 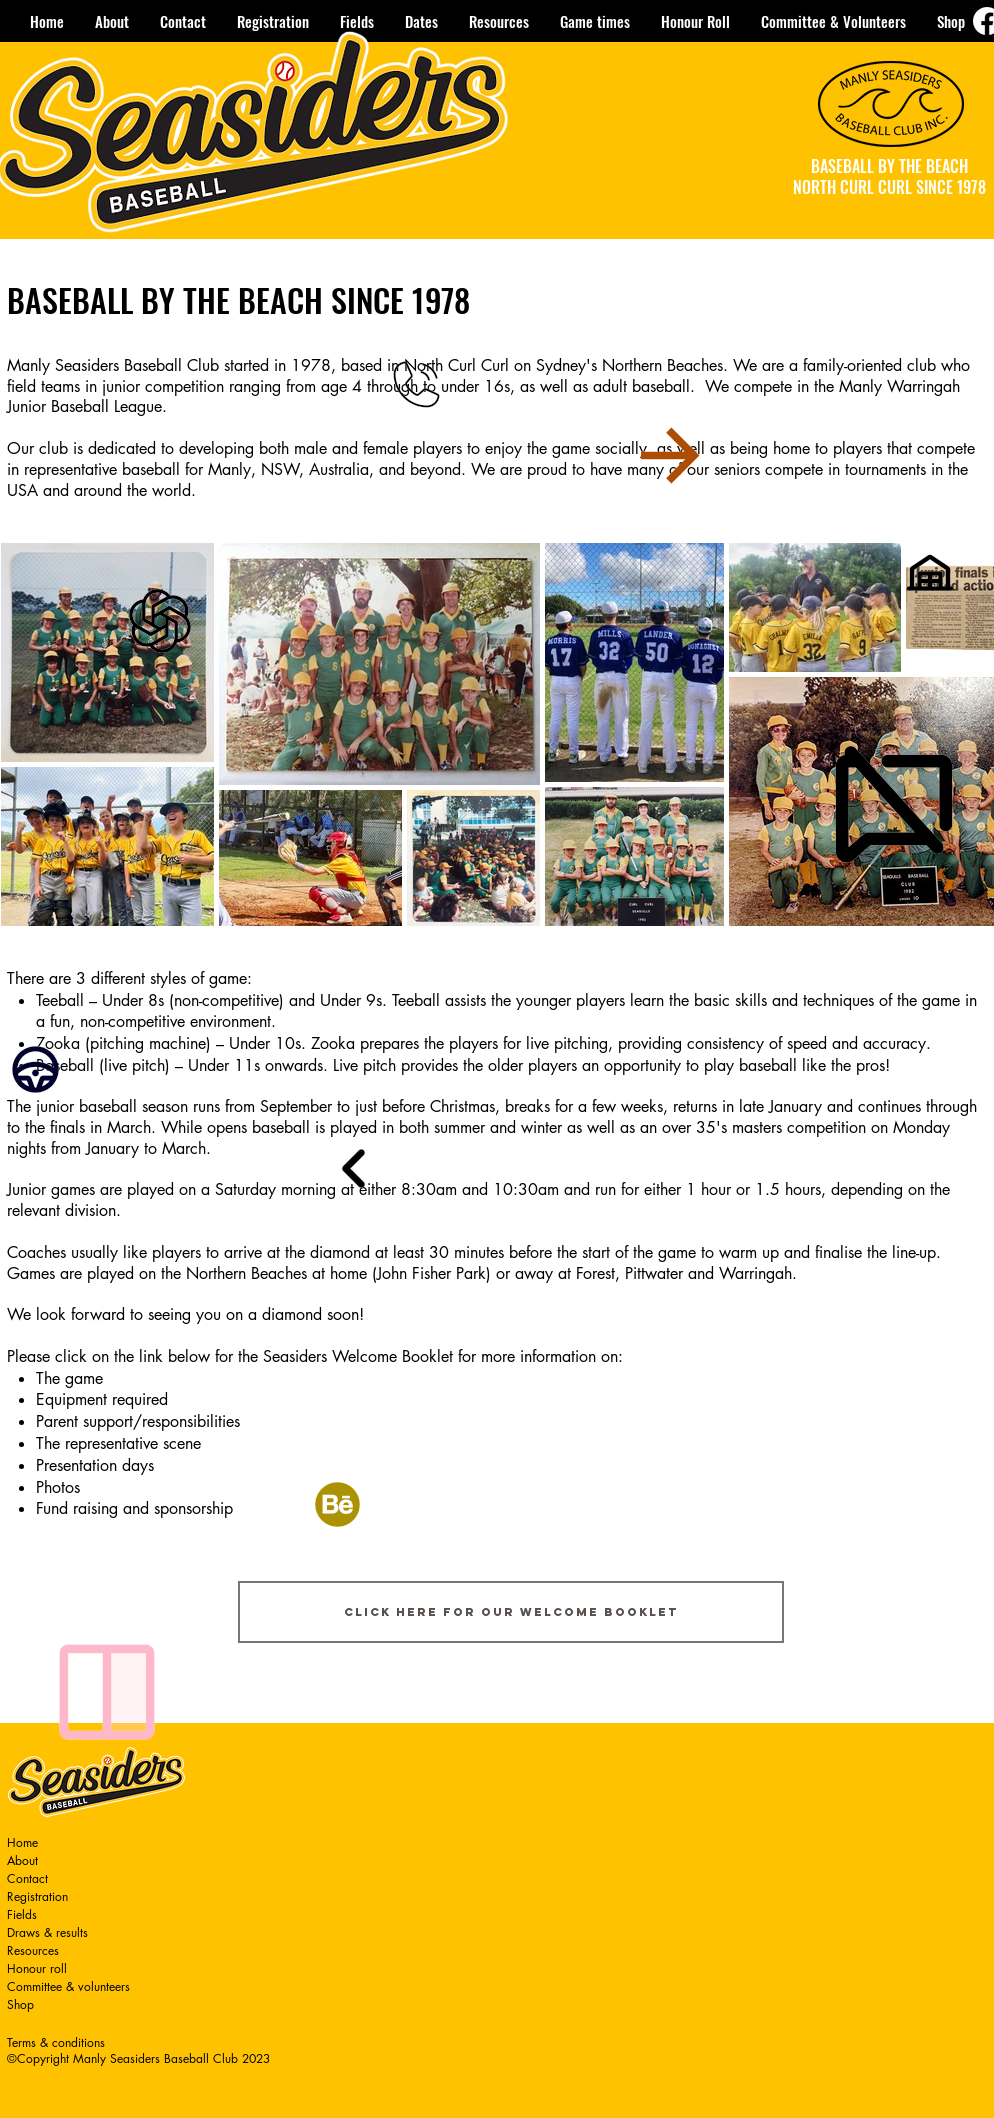 I want to click on toggle half-screen or split view mode, so click(x=107, y=1692).